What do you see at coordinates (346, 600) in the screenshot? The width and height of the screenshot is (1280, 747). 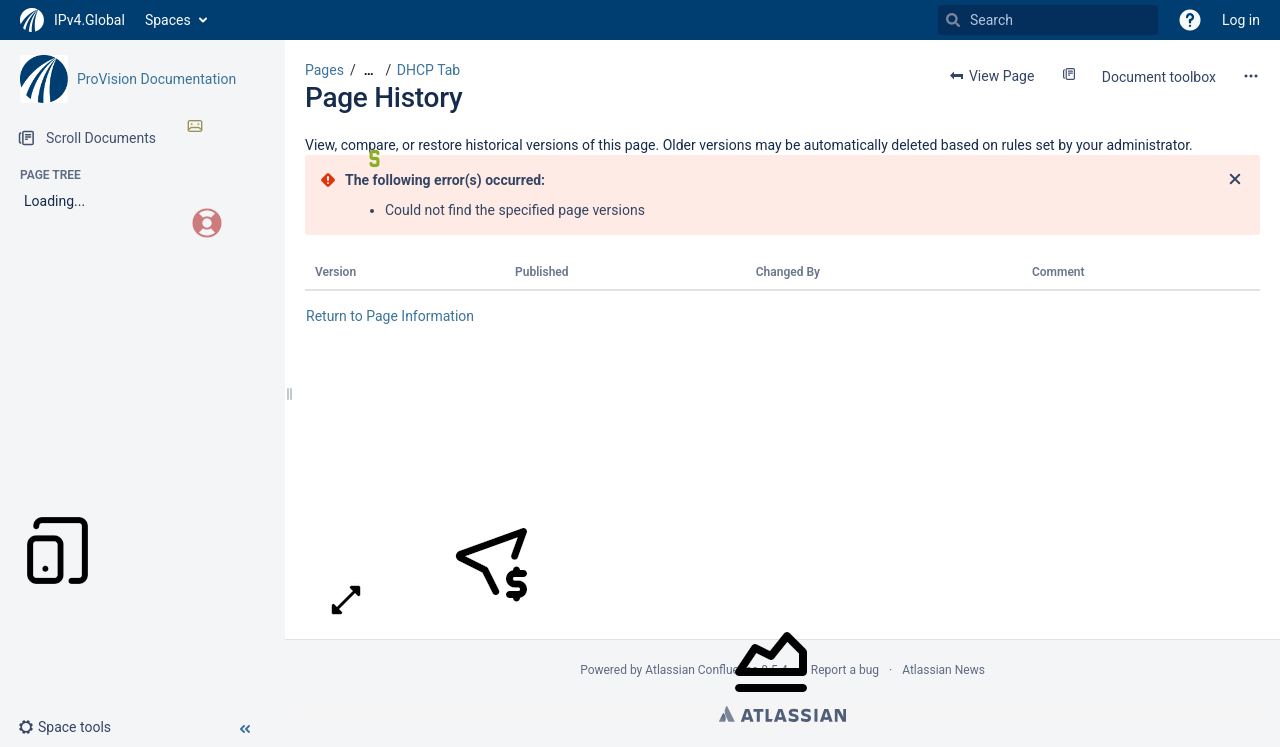 I see `expand to full screen` at bounding box center [346, 600].